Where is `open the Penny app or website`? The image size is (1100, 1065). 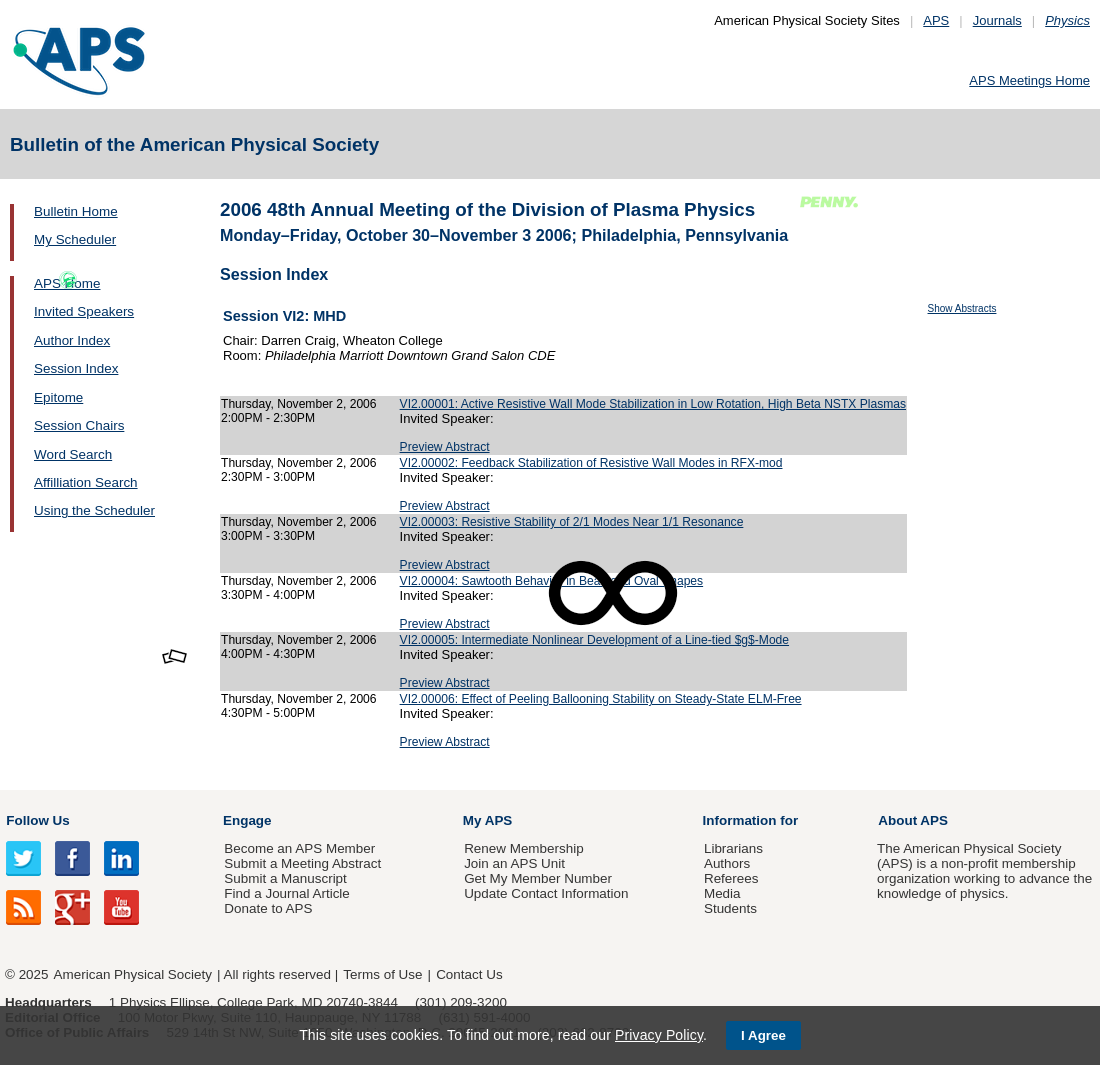 open the Penny app or website is located at coordinates (829, 202).